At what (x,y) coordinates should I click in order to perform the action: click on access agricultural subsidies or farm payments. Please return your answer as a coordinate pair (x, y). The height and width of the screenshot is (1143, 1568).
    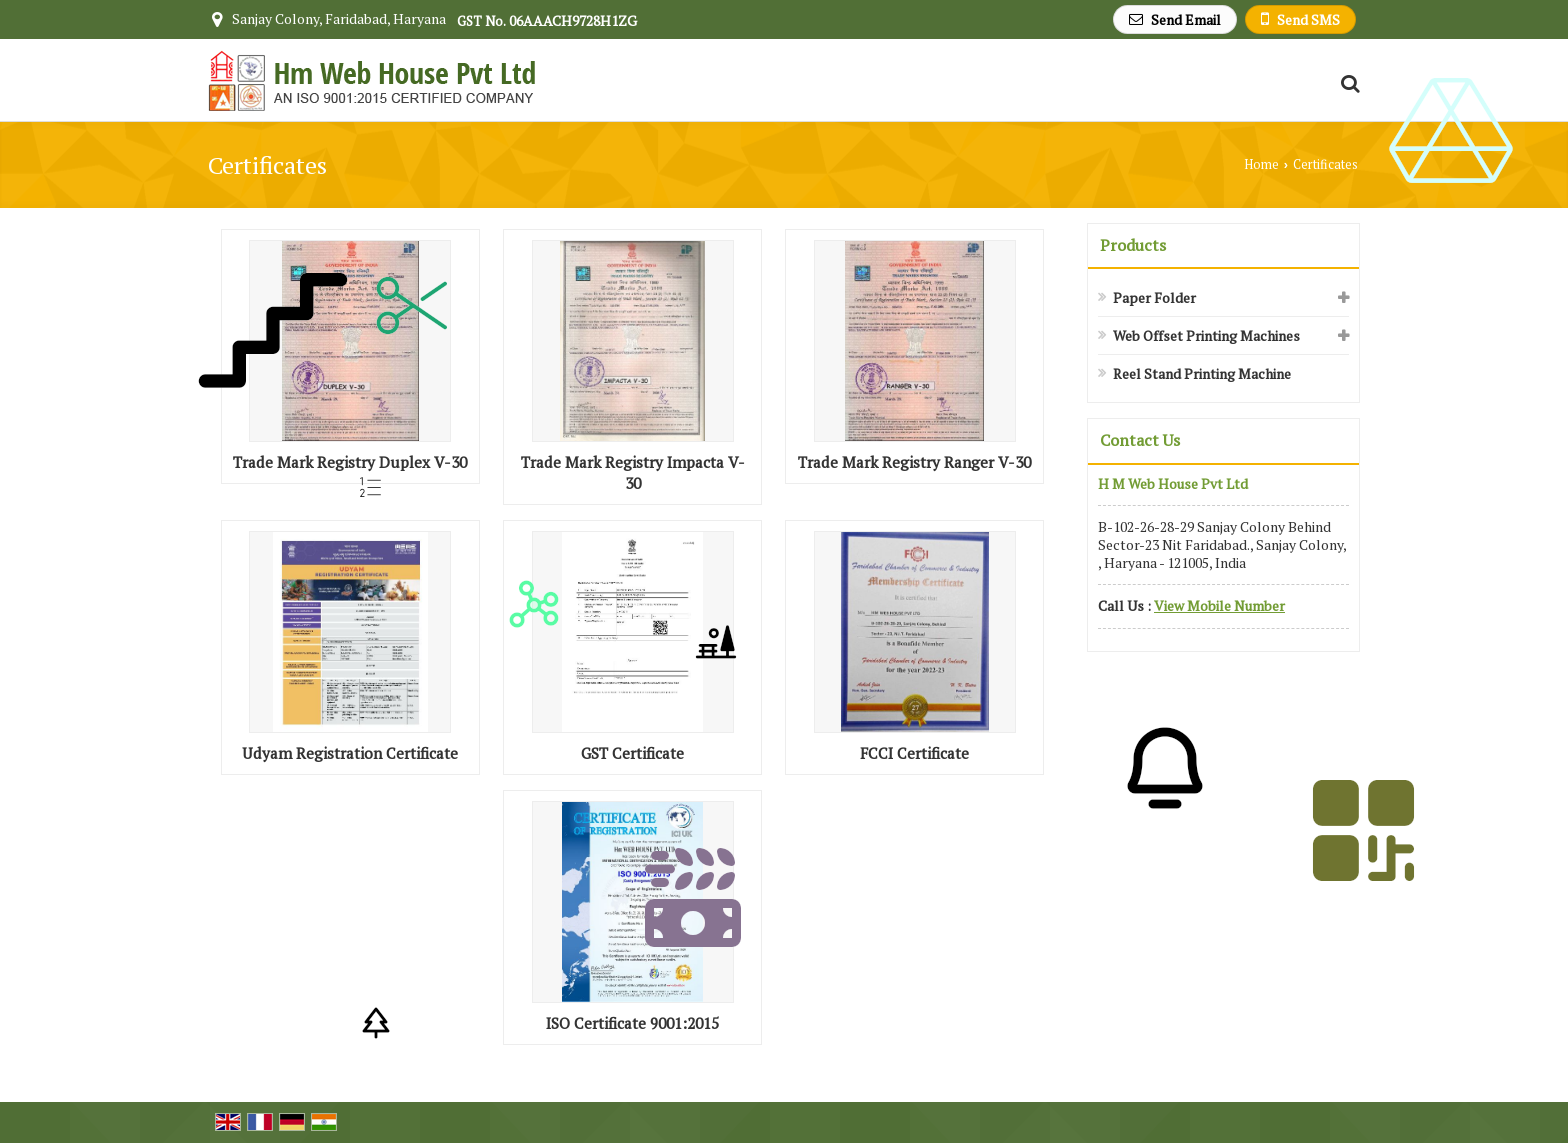
    Looking at the image, I should click on (693, 899).